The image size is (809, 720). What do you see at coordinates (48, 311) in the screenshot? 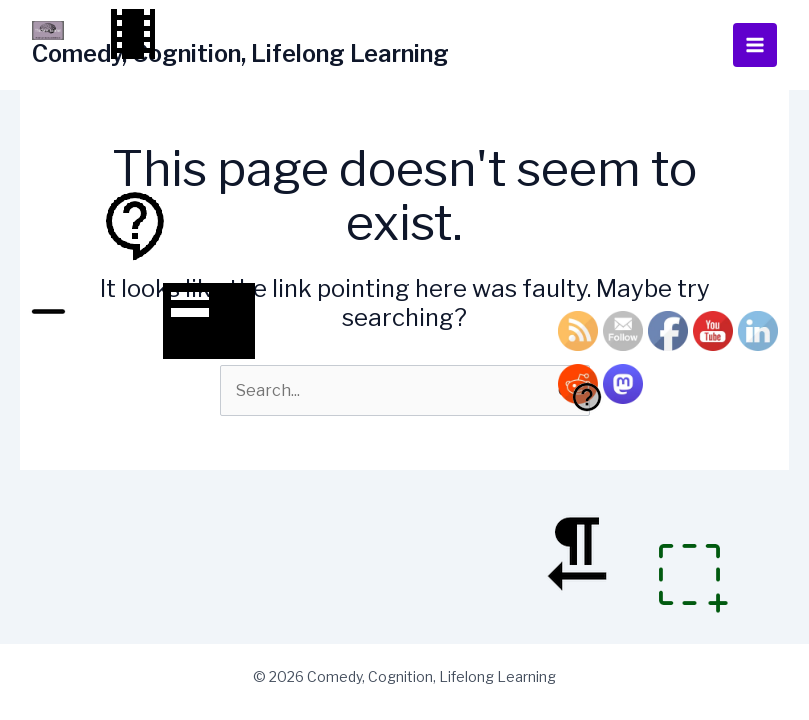
I see `remove an item from a list` at bounding box center [48, 311].